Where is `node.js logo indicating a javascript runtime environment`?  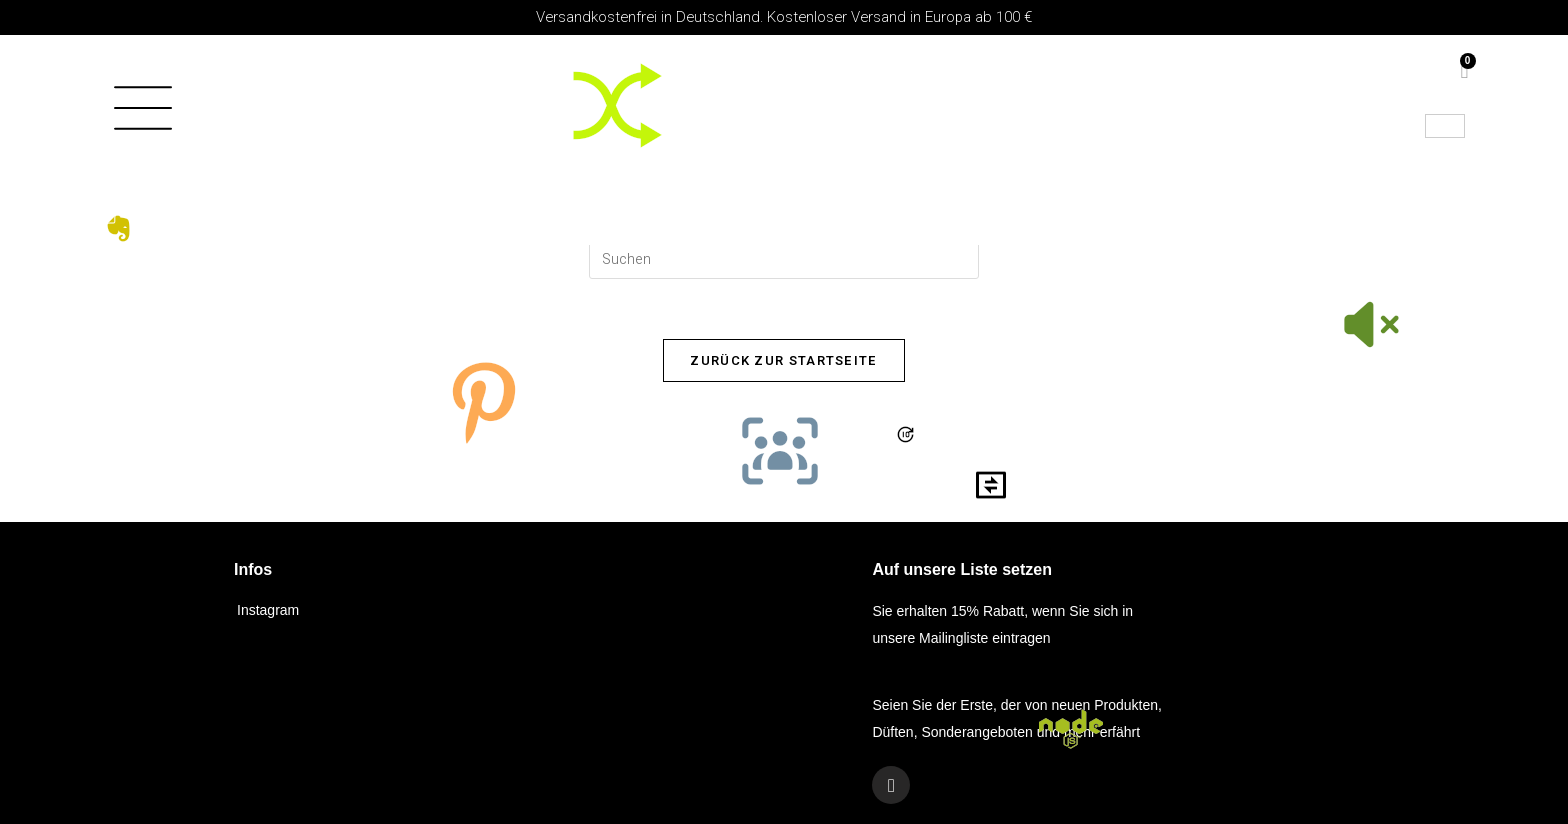
node.js logo indicating a javascript runtime environment is located at coordinates (1071, 729).